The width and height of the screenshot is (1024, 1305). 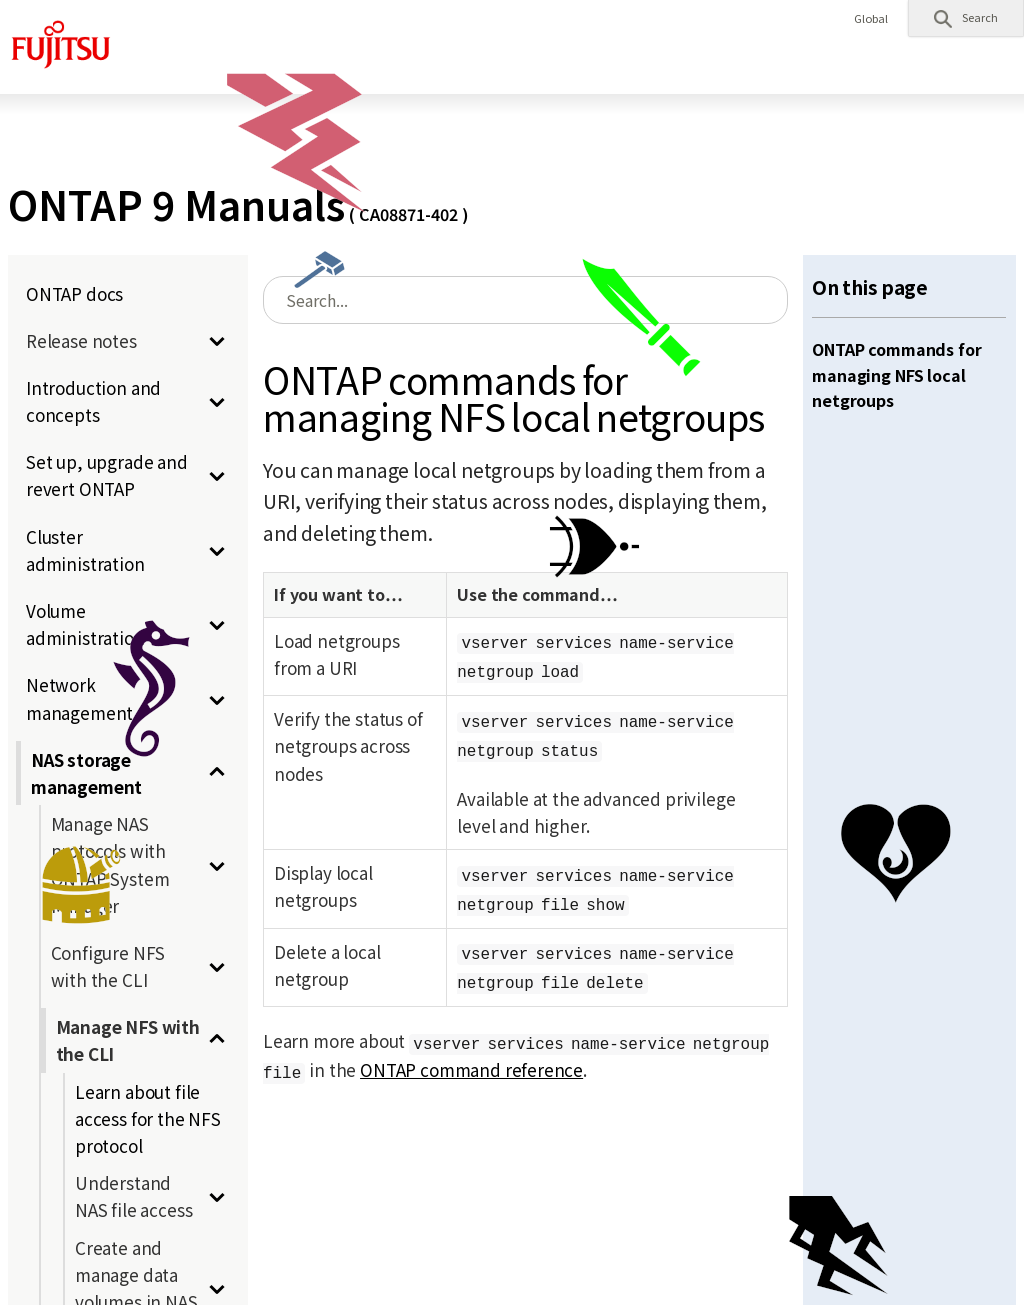 I want to click on donate blood or health resource, so click(x=895, y=850).